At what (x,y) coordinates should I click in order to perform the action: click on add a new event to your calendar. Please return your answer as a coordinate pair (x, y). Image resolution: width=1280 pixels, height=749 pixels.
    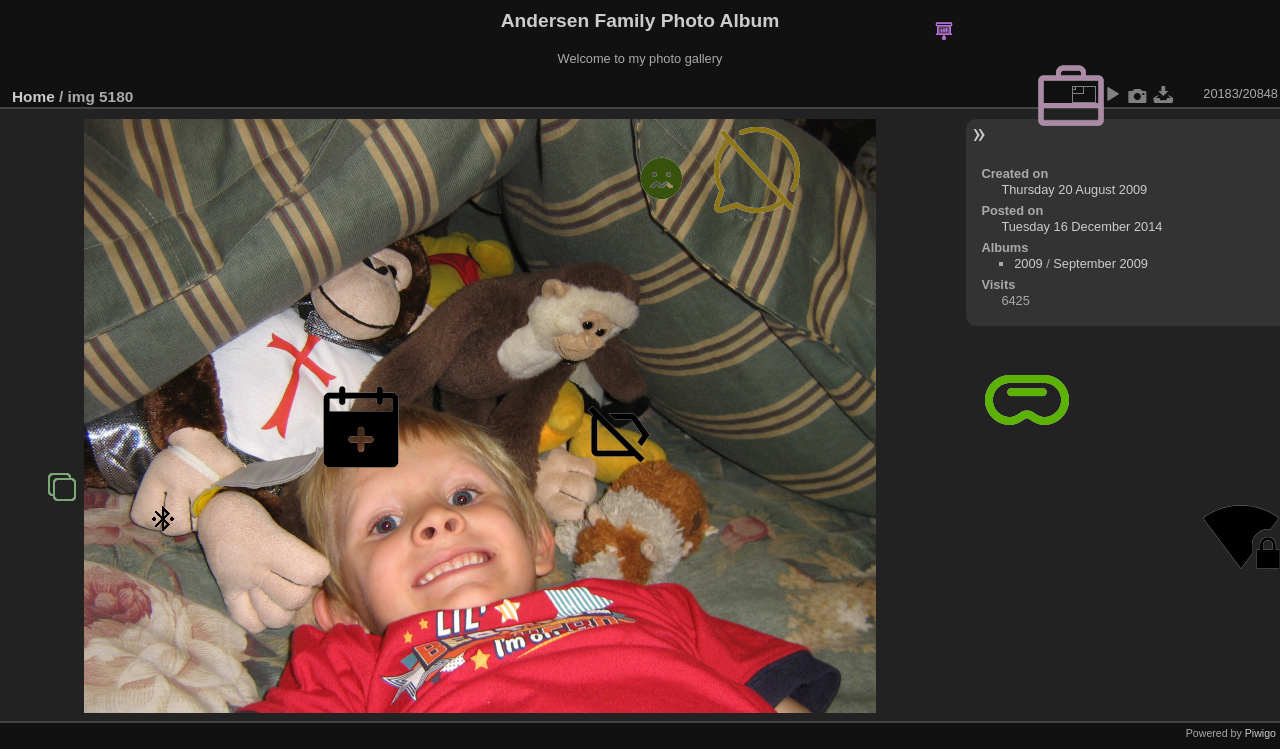
    Looking at the image, I should click on (361, 430).